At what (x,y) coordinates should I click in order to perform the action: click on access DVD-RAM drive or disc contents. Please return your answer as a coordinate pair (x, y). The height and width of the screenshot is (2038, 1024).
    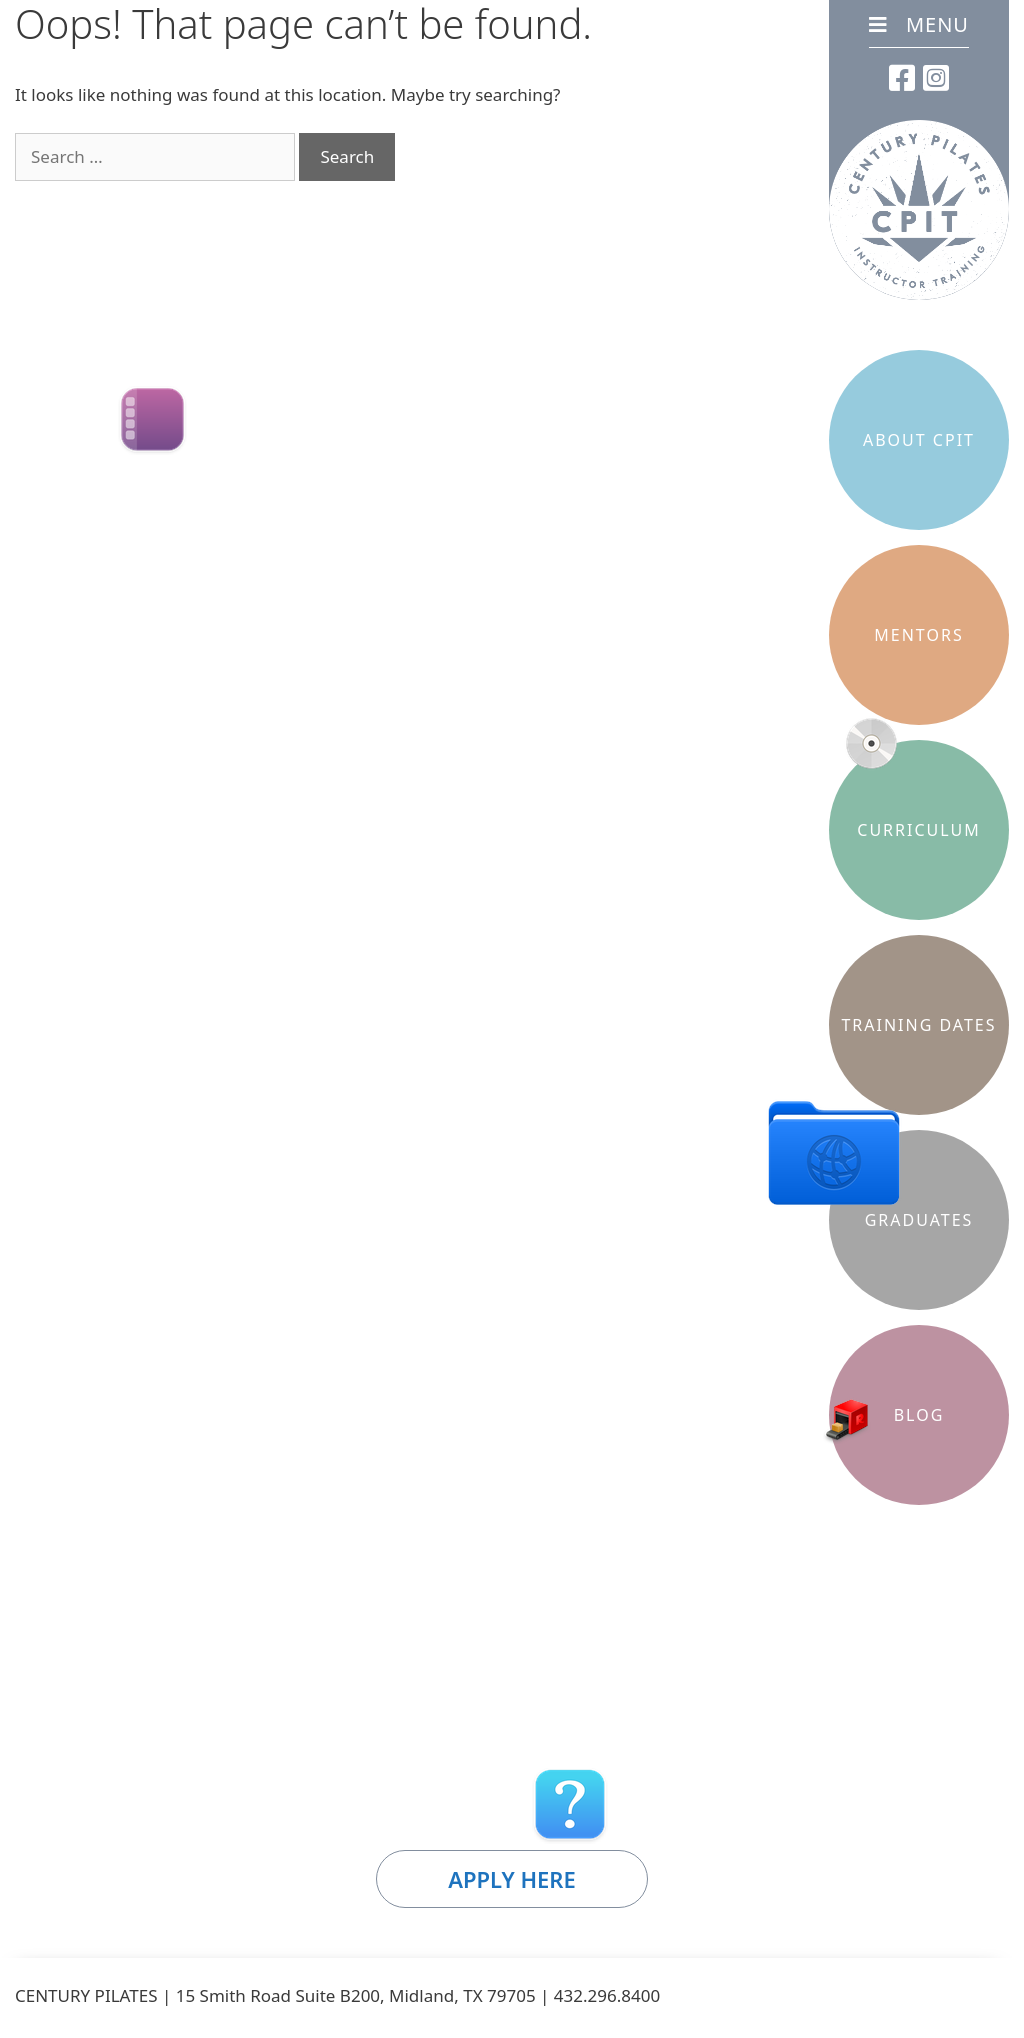
    Looking at the image, I should click on (871, 743).